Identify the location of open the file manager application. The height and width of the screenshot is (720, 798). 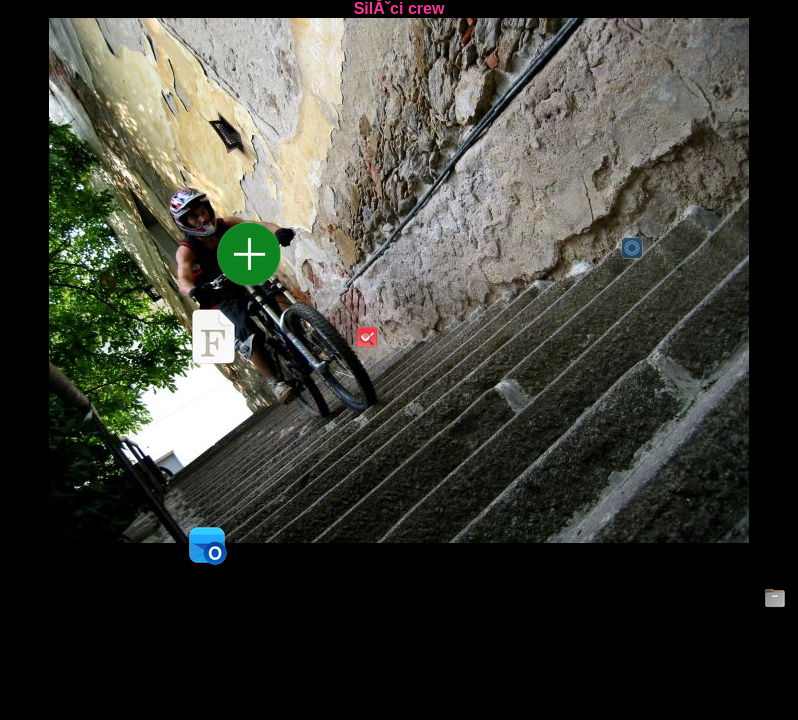
(775, 598).